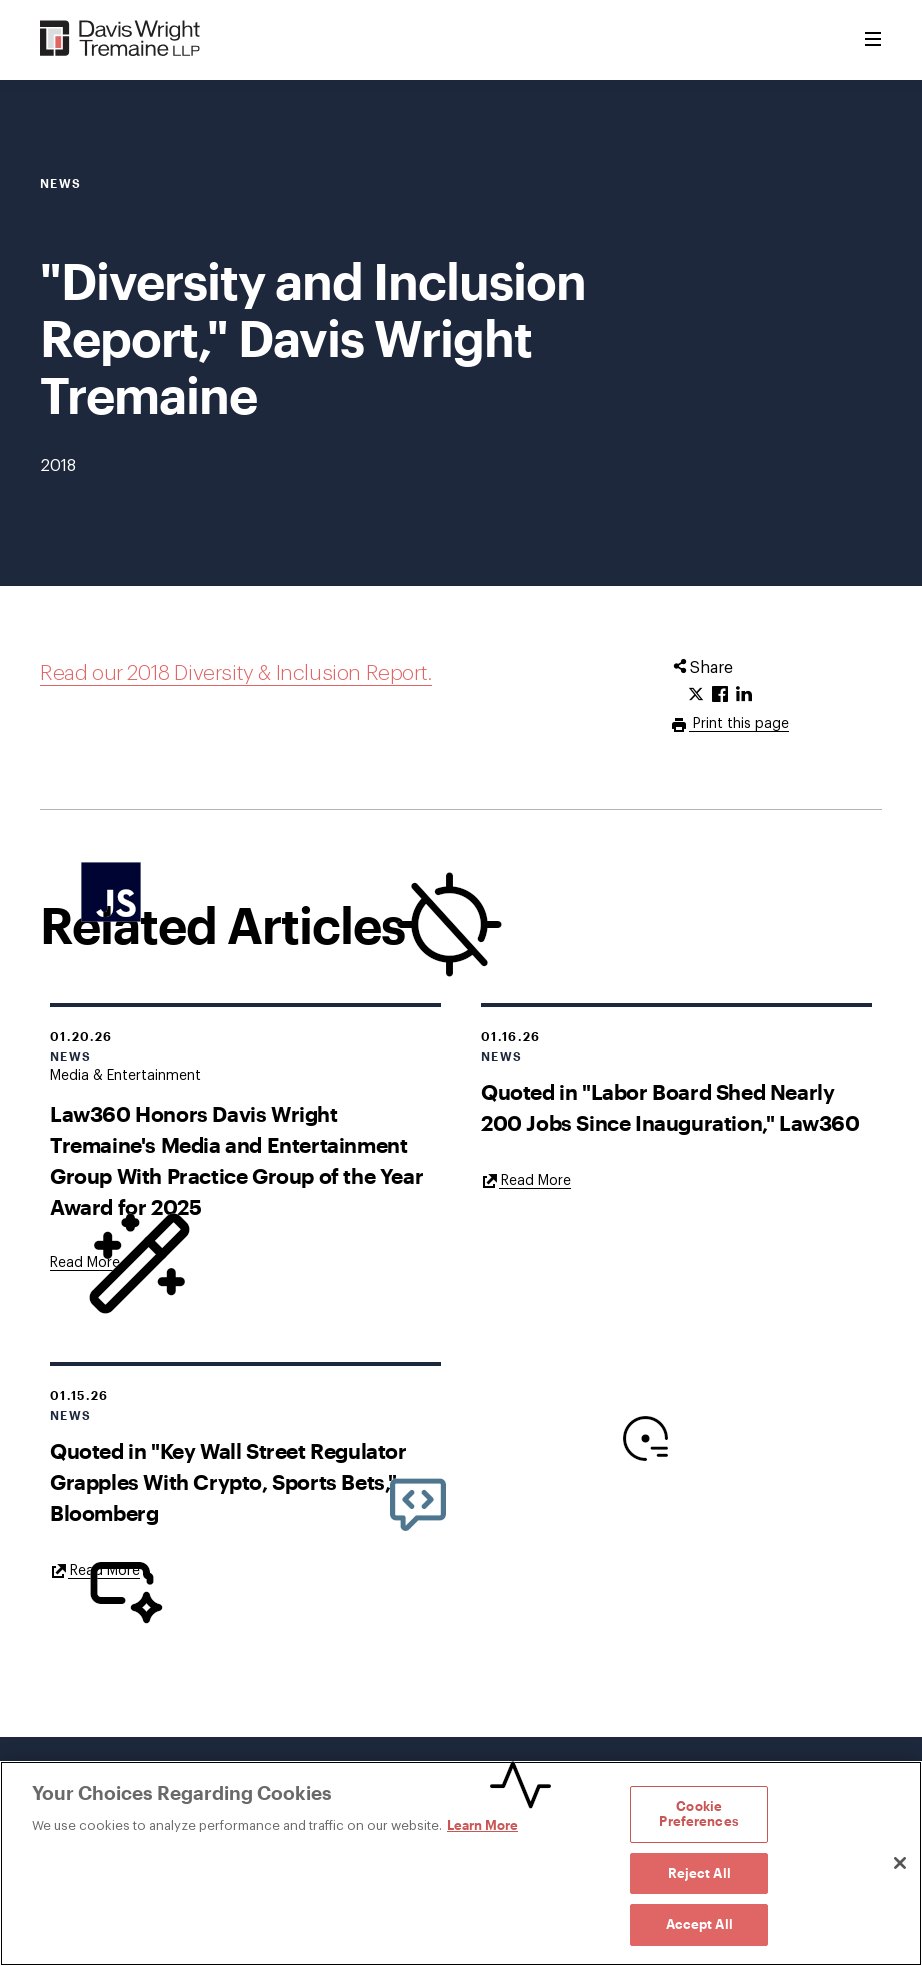 Image resolution: width=922 pixels, height=1966 pixels. I want to click on open code review comments, so click(418, 1503).